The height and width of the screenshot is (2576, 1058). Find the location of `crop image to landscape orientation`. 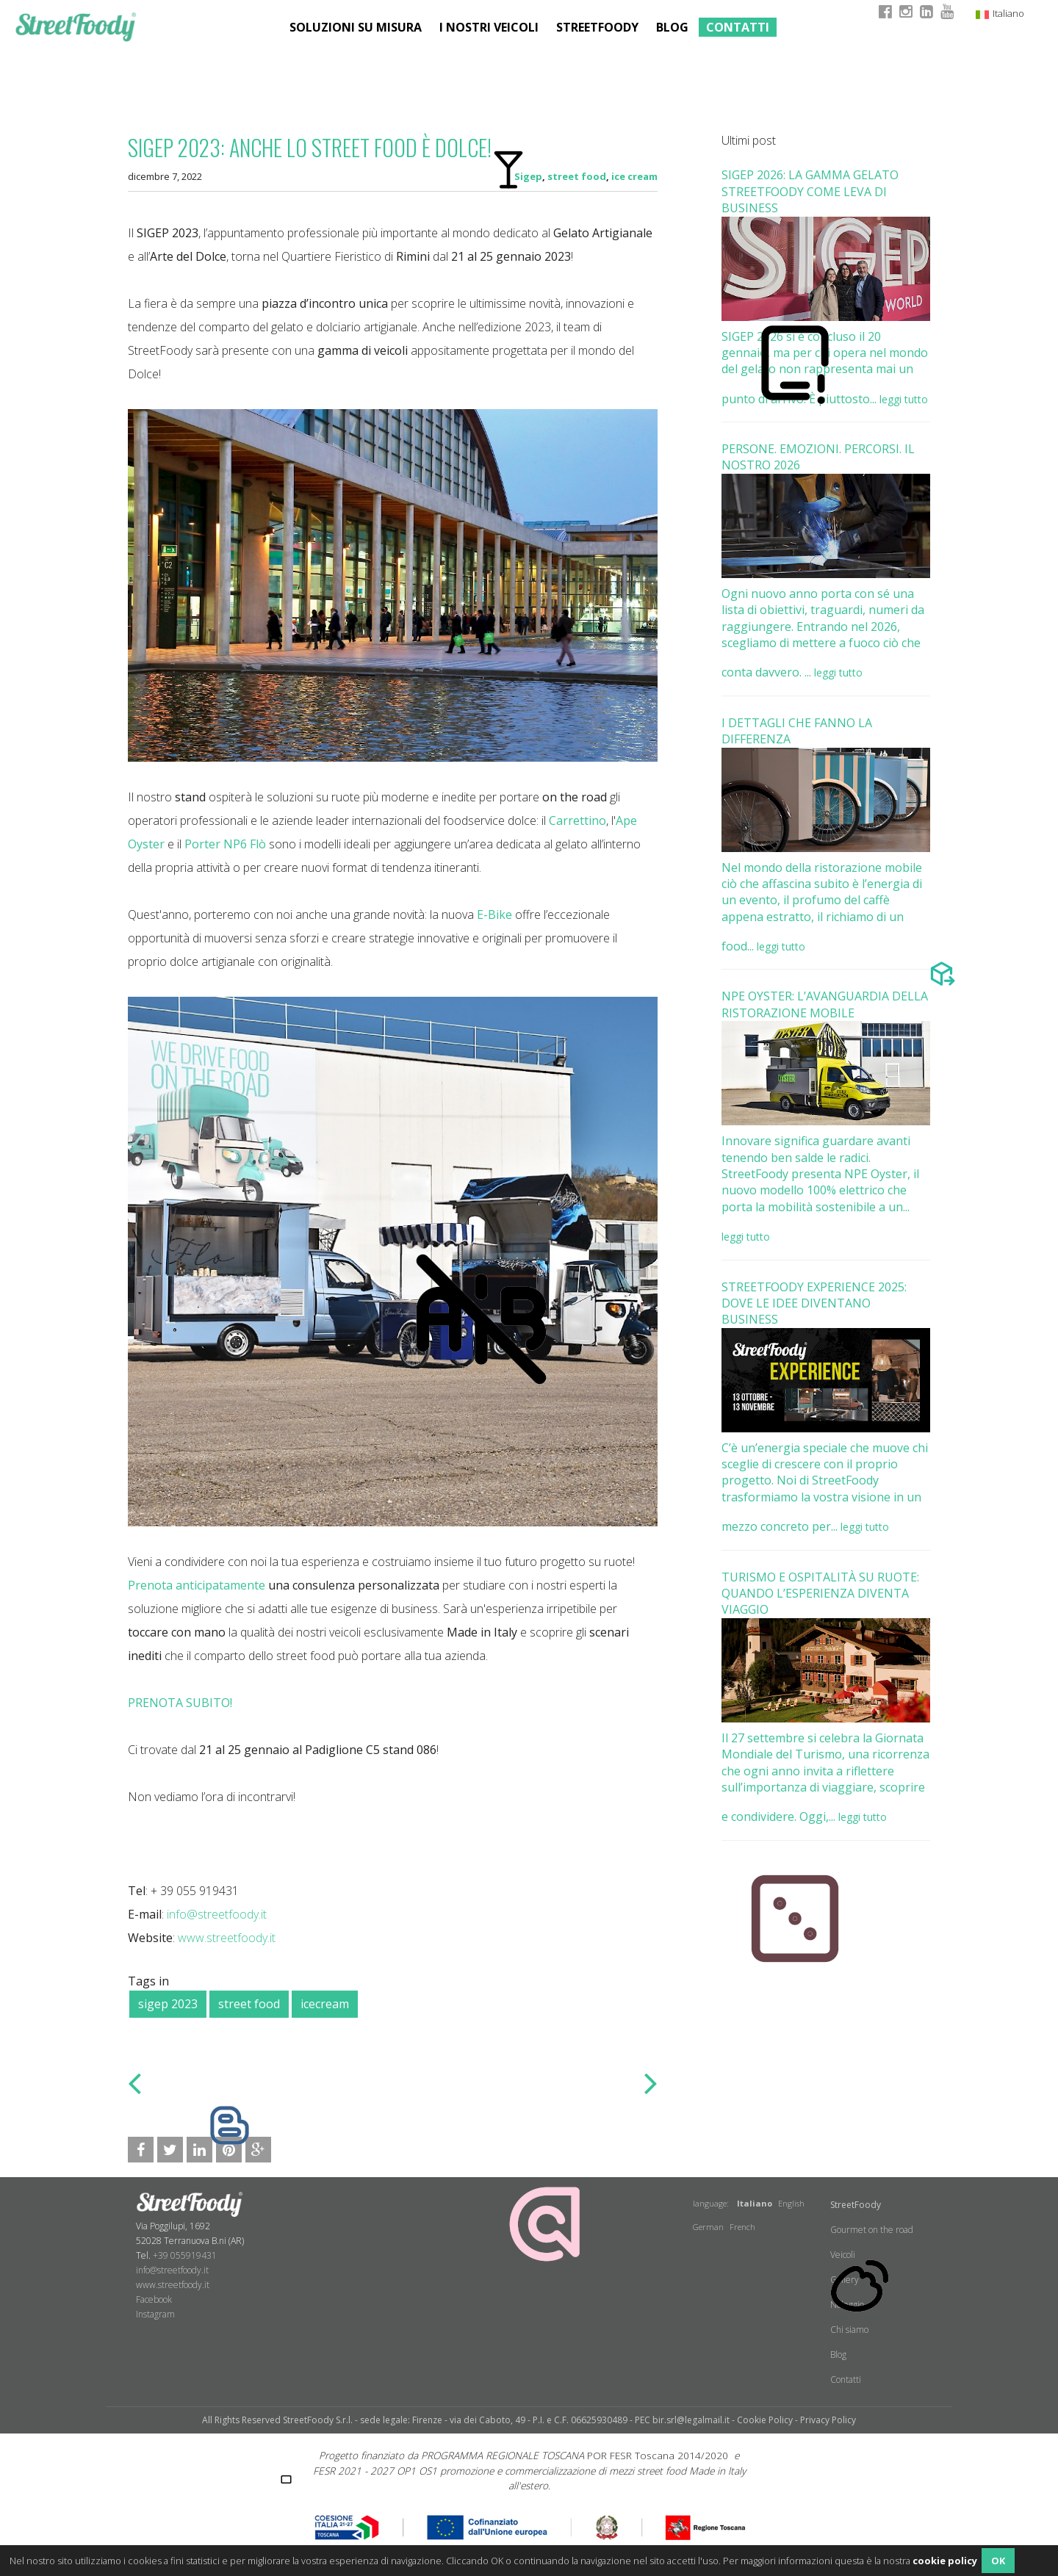

crop image to landscape orientation is located at coordinates (286, 2479).